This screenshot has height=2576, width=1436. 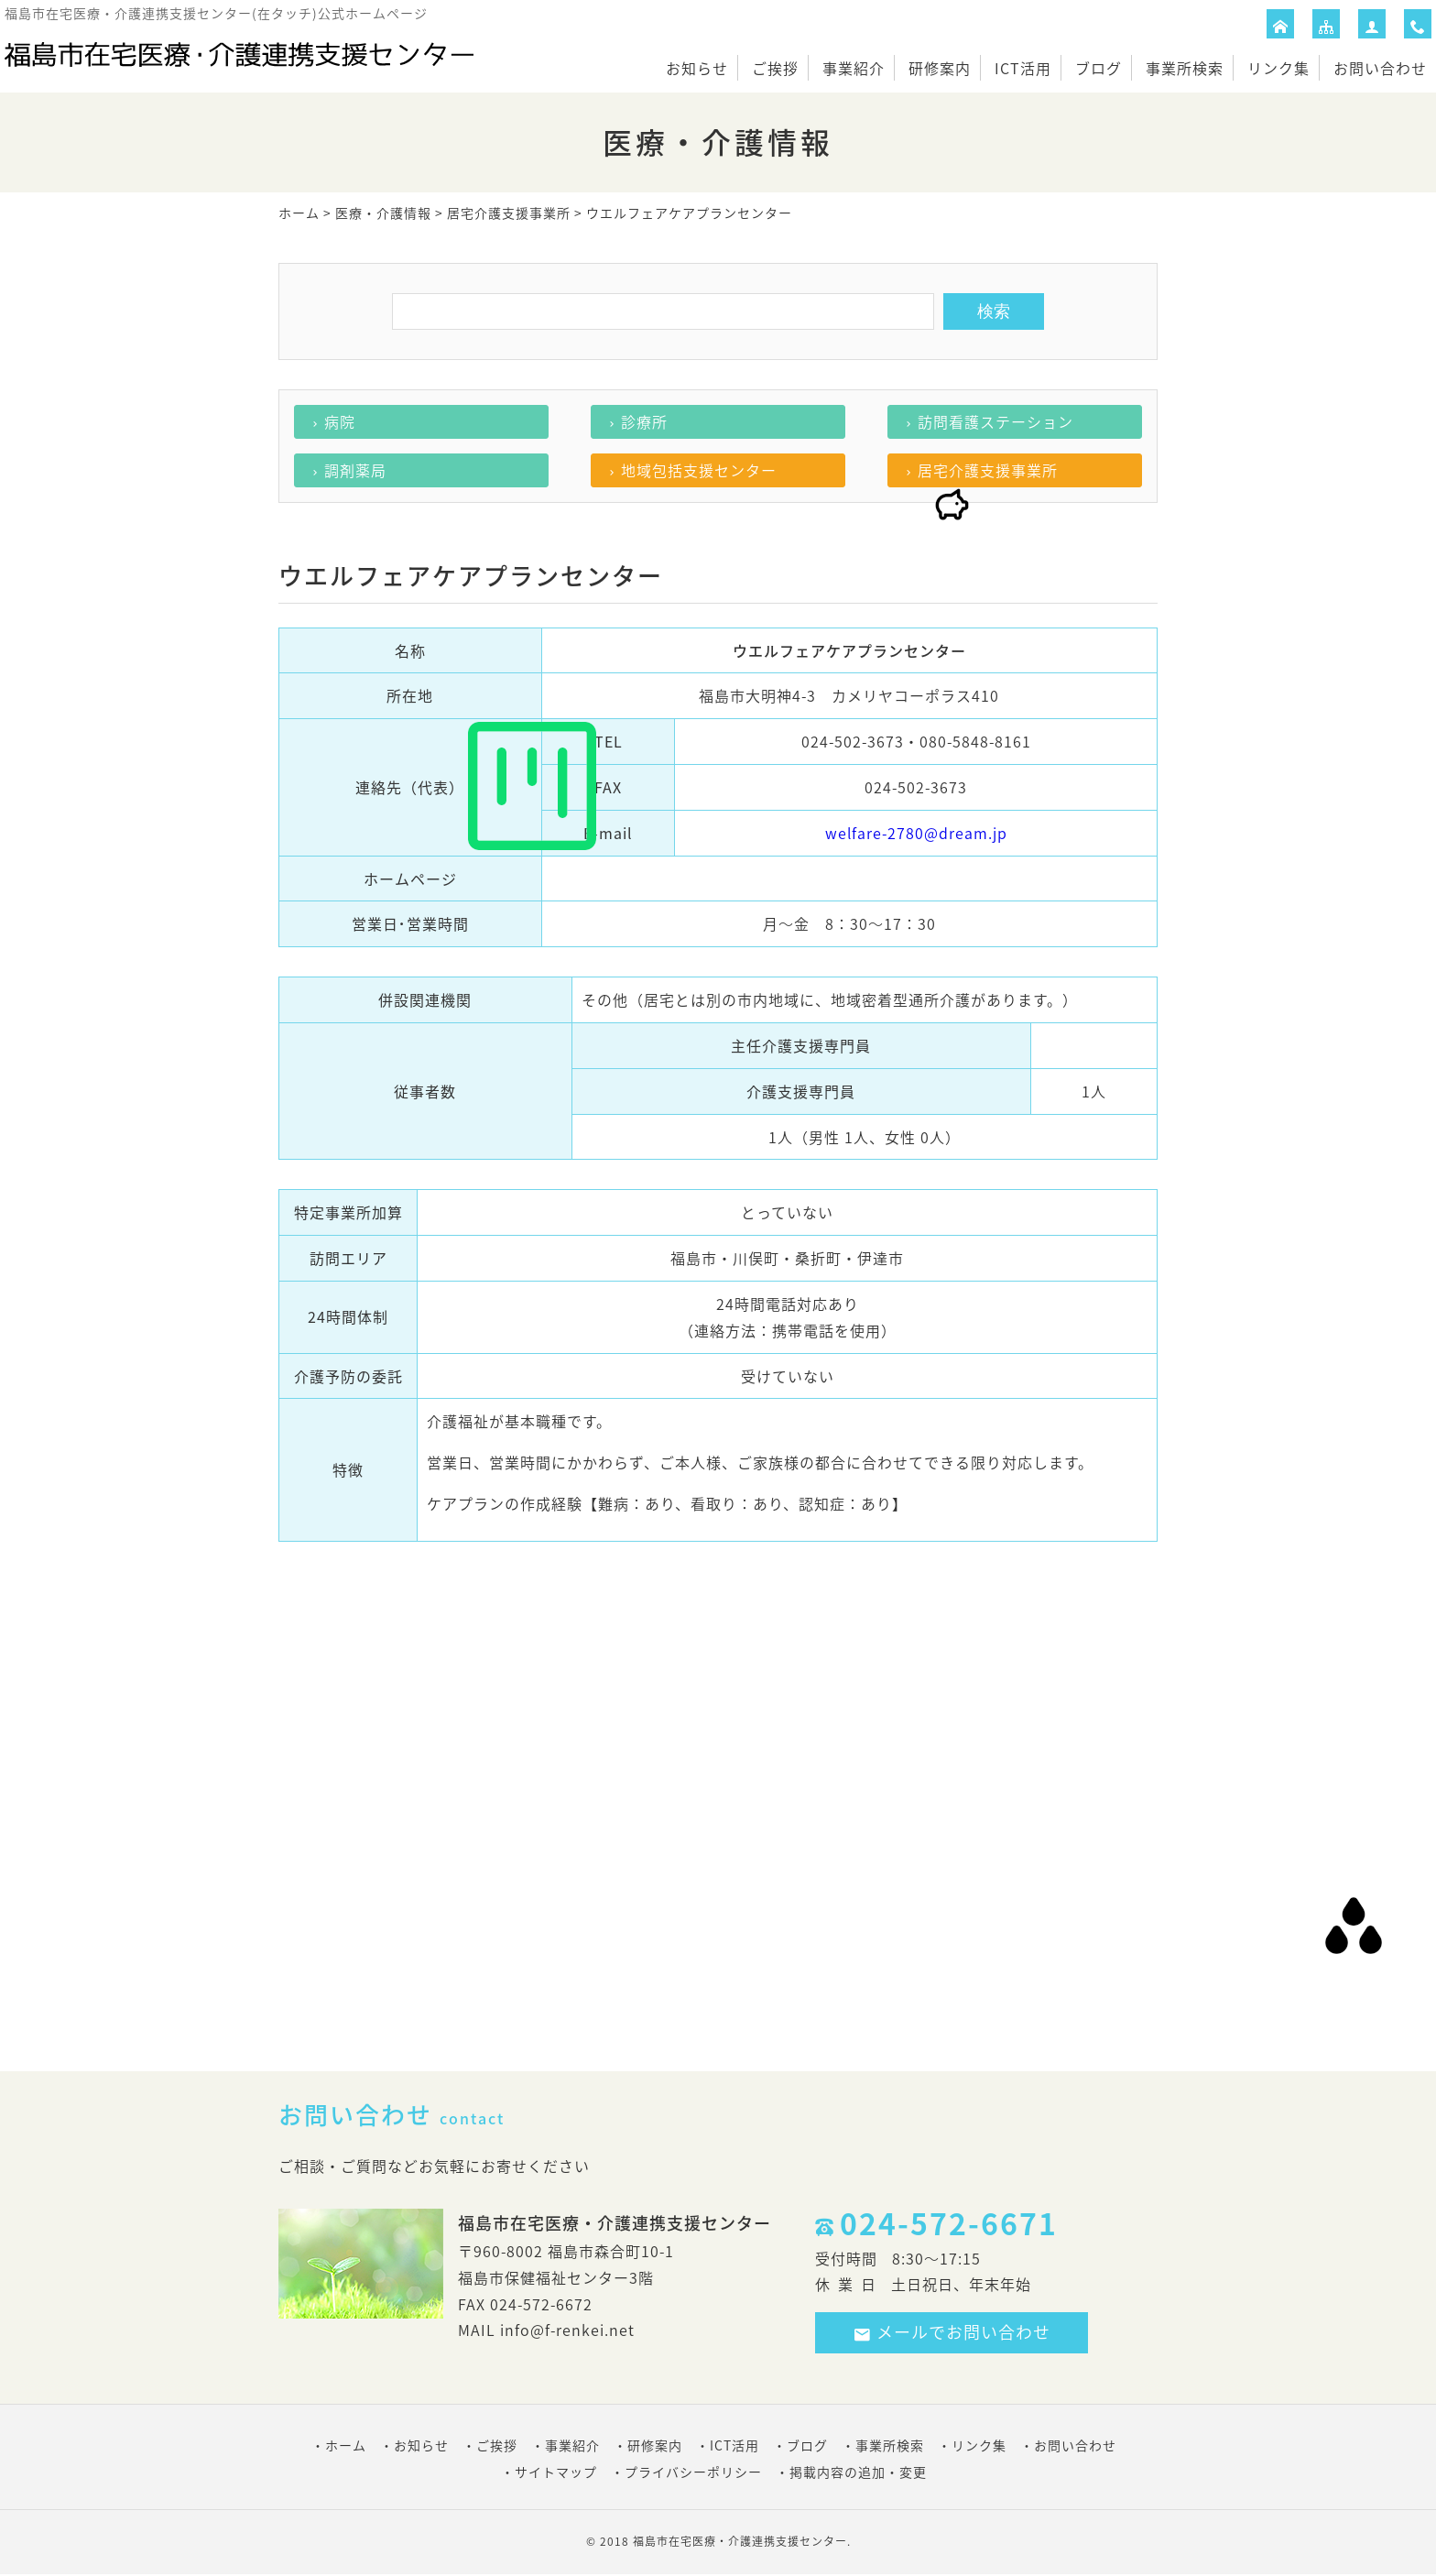 What do you see at coordinates (1354, 1926) in the screenshot?
I see `adjust humidity or moisture settings` at bounding box center [1354, 1926].